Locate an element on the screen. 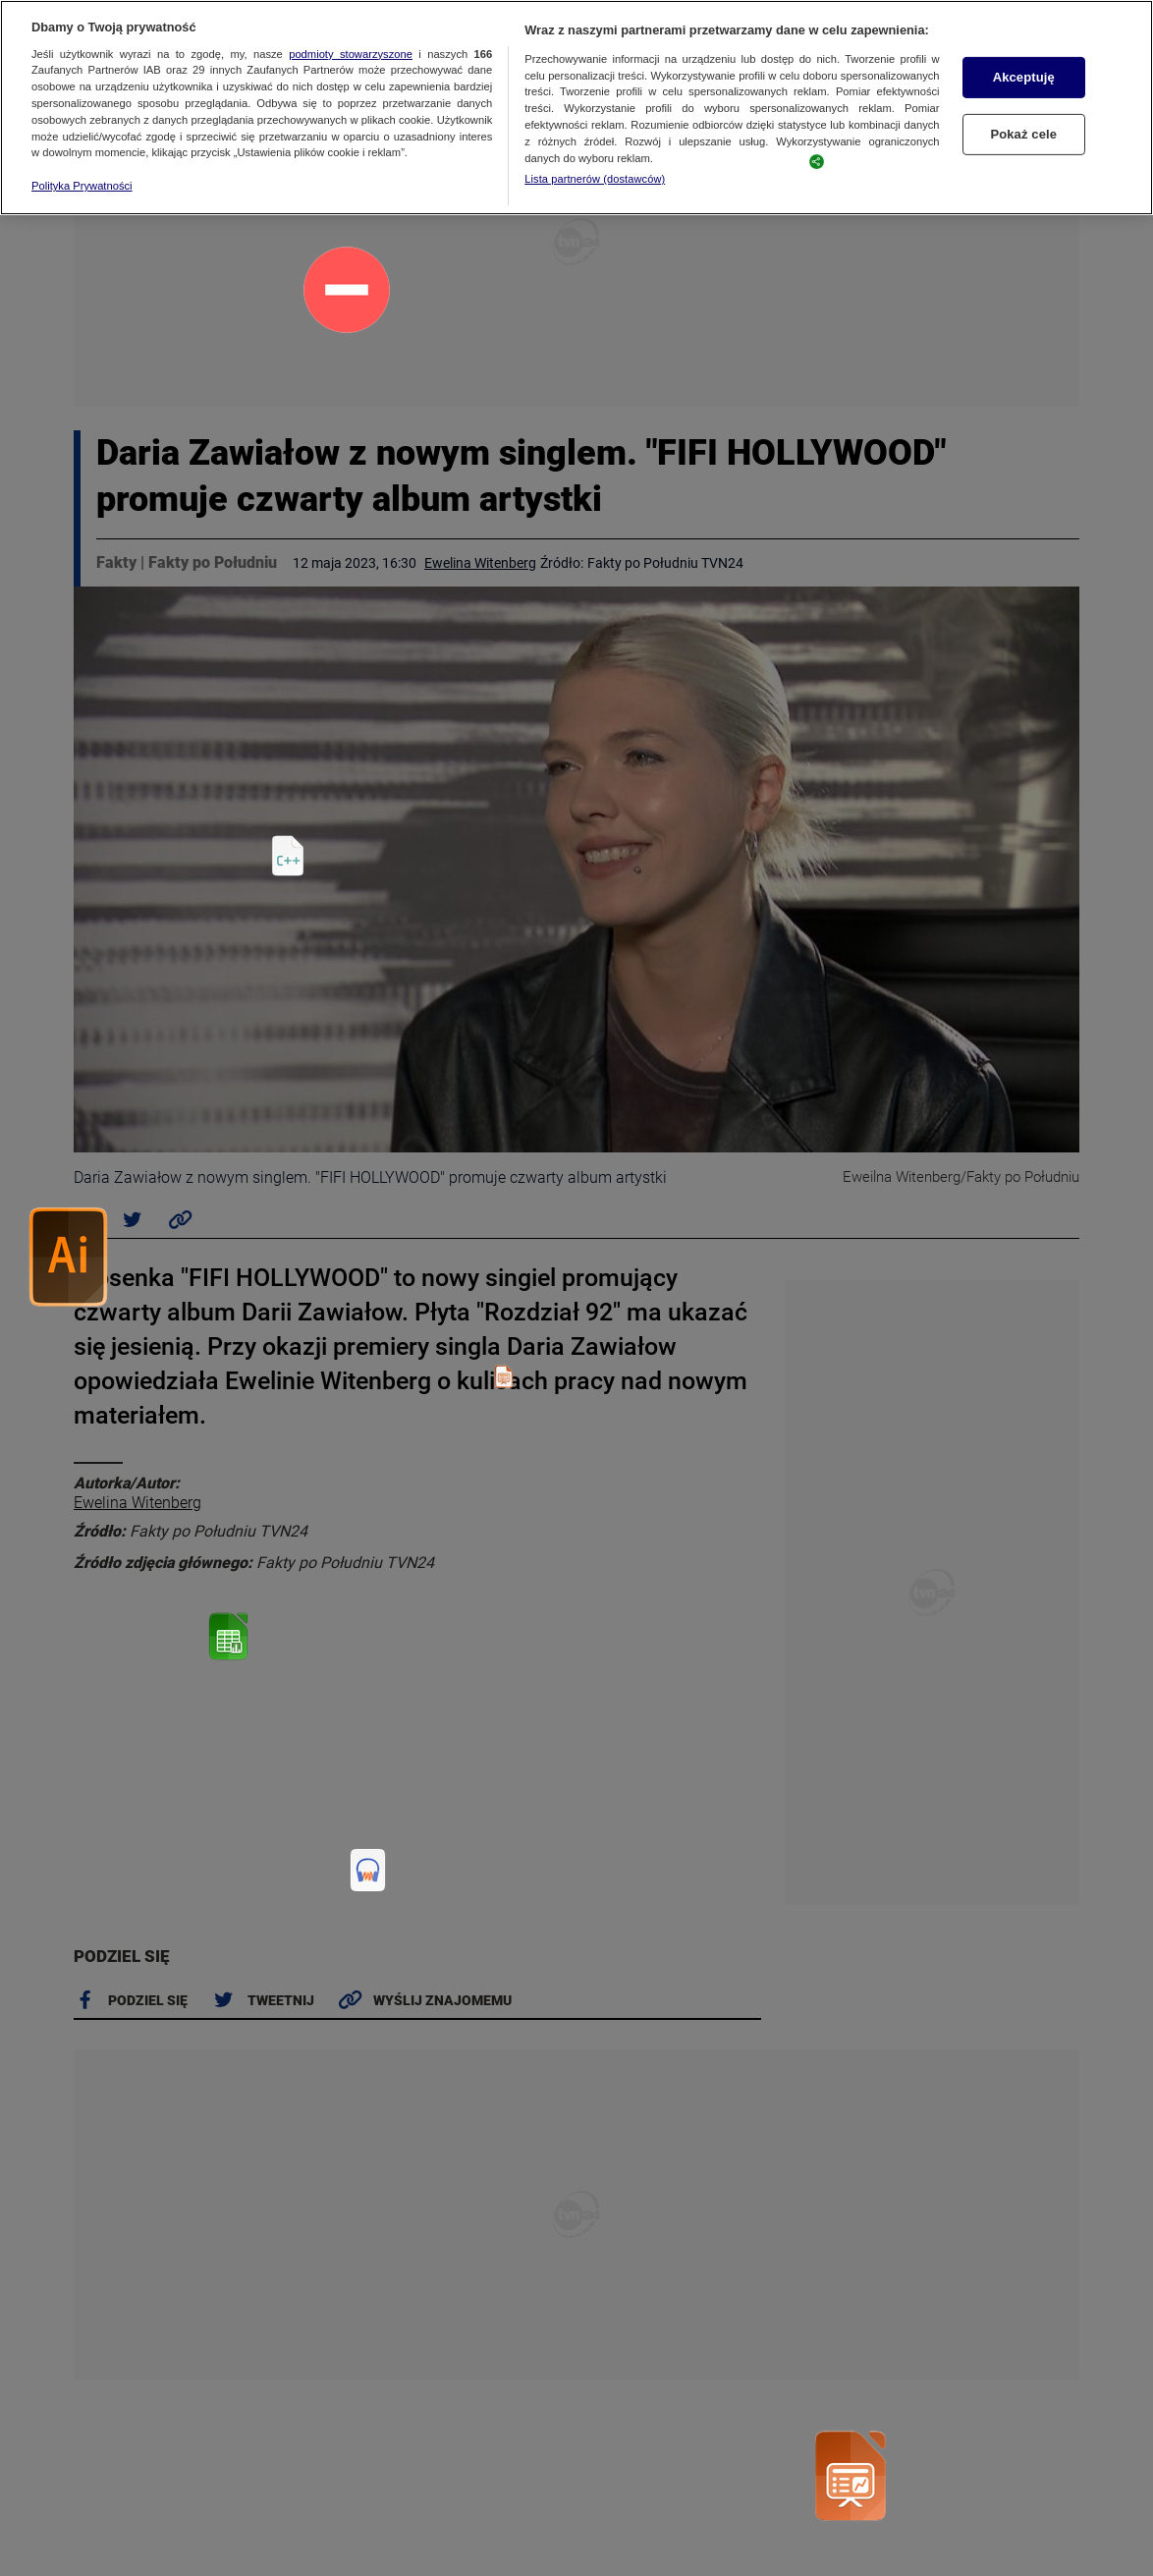 Image resolution: width=1153 pixels, height=2576 pixels. open libreoffice impress presentation software is located at coordinates (851, 2476).